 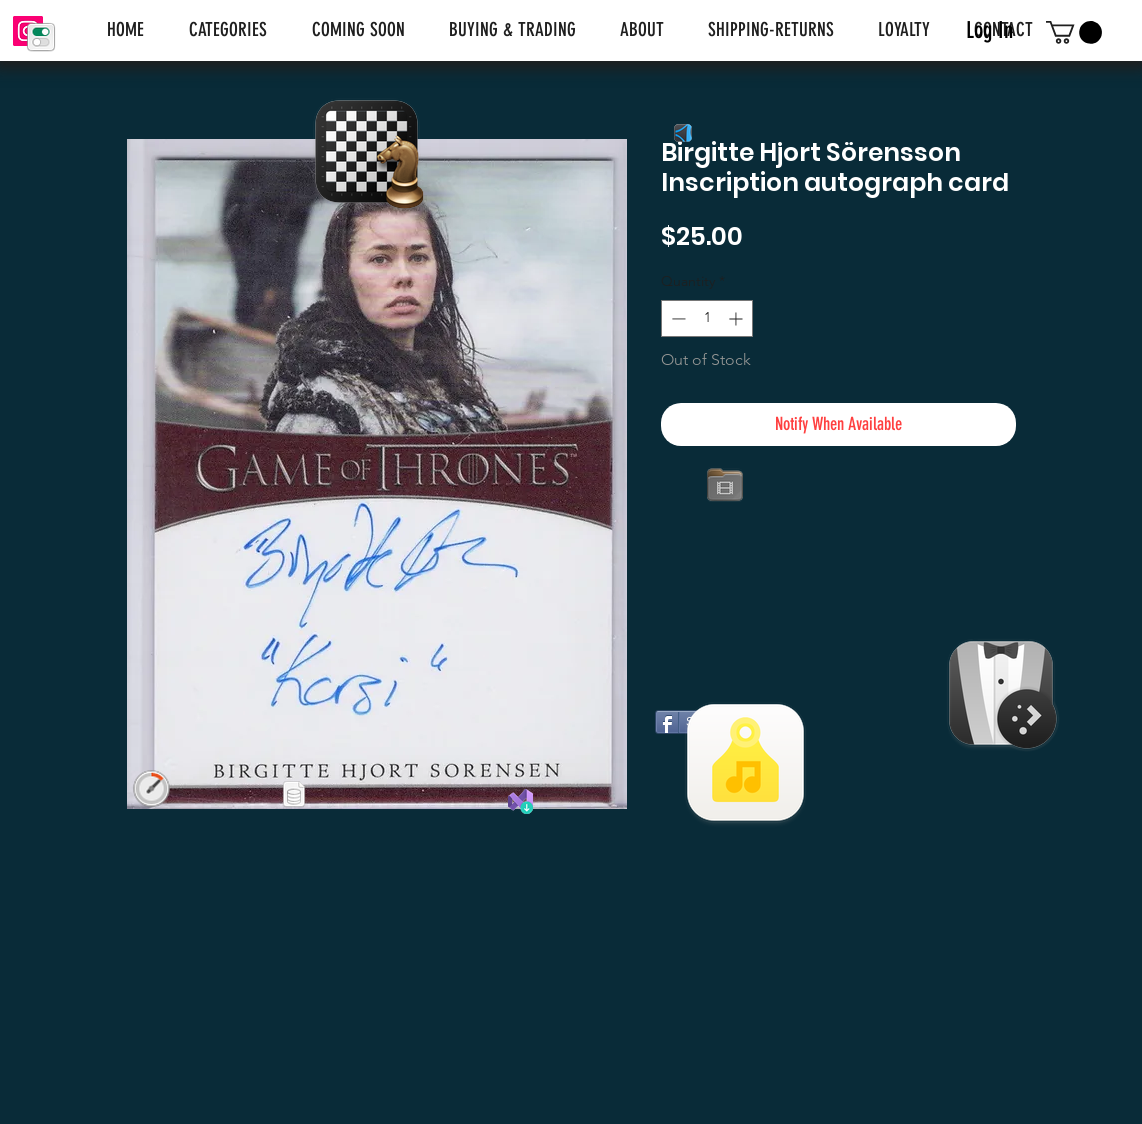 I want to click on customize plasma desktop theme settings, so click(x=1001, y=693).